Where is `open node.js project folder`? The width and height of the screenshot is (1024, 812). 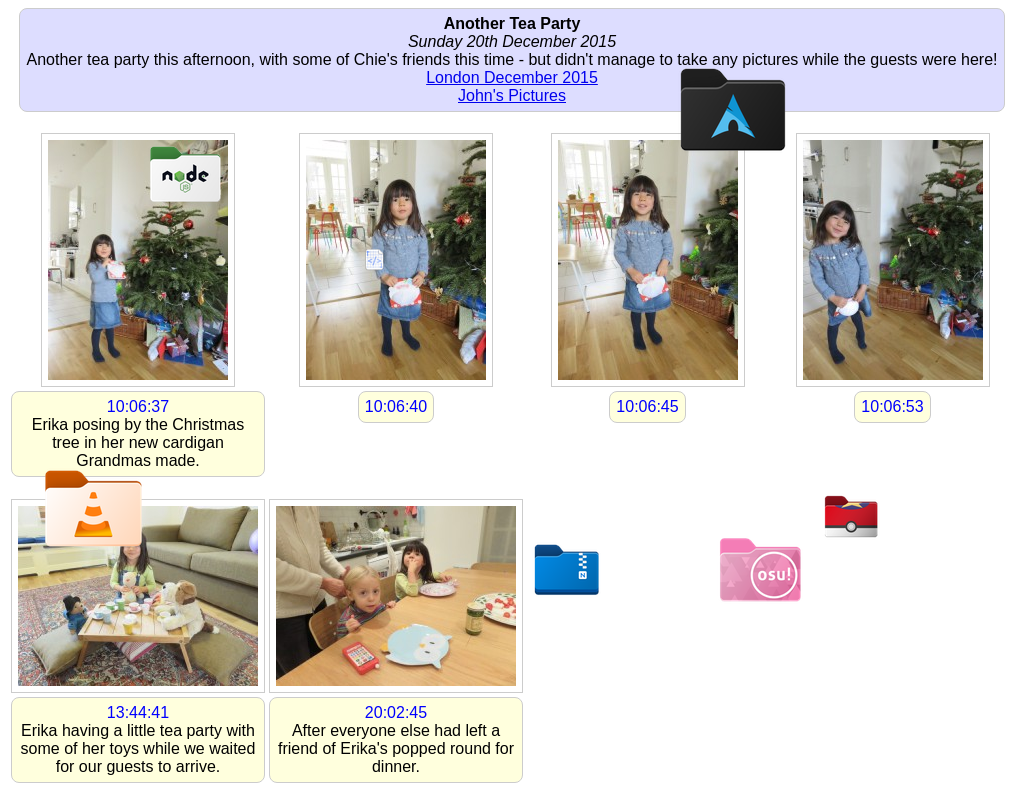
open node.js project folder is located at coordinates (185, 176).